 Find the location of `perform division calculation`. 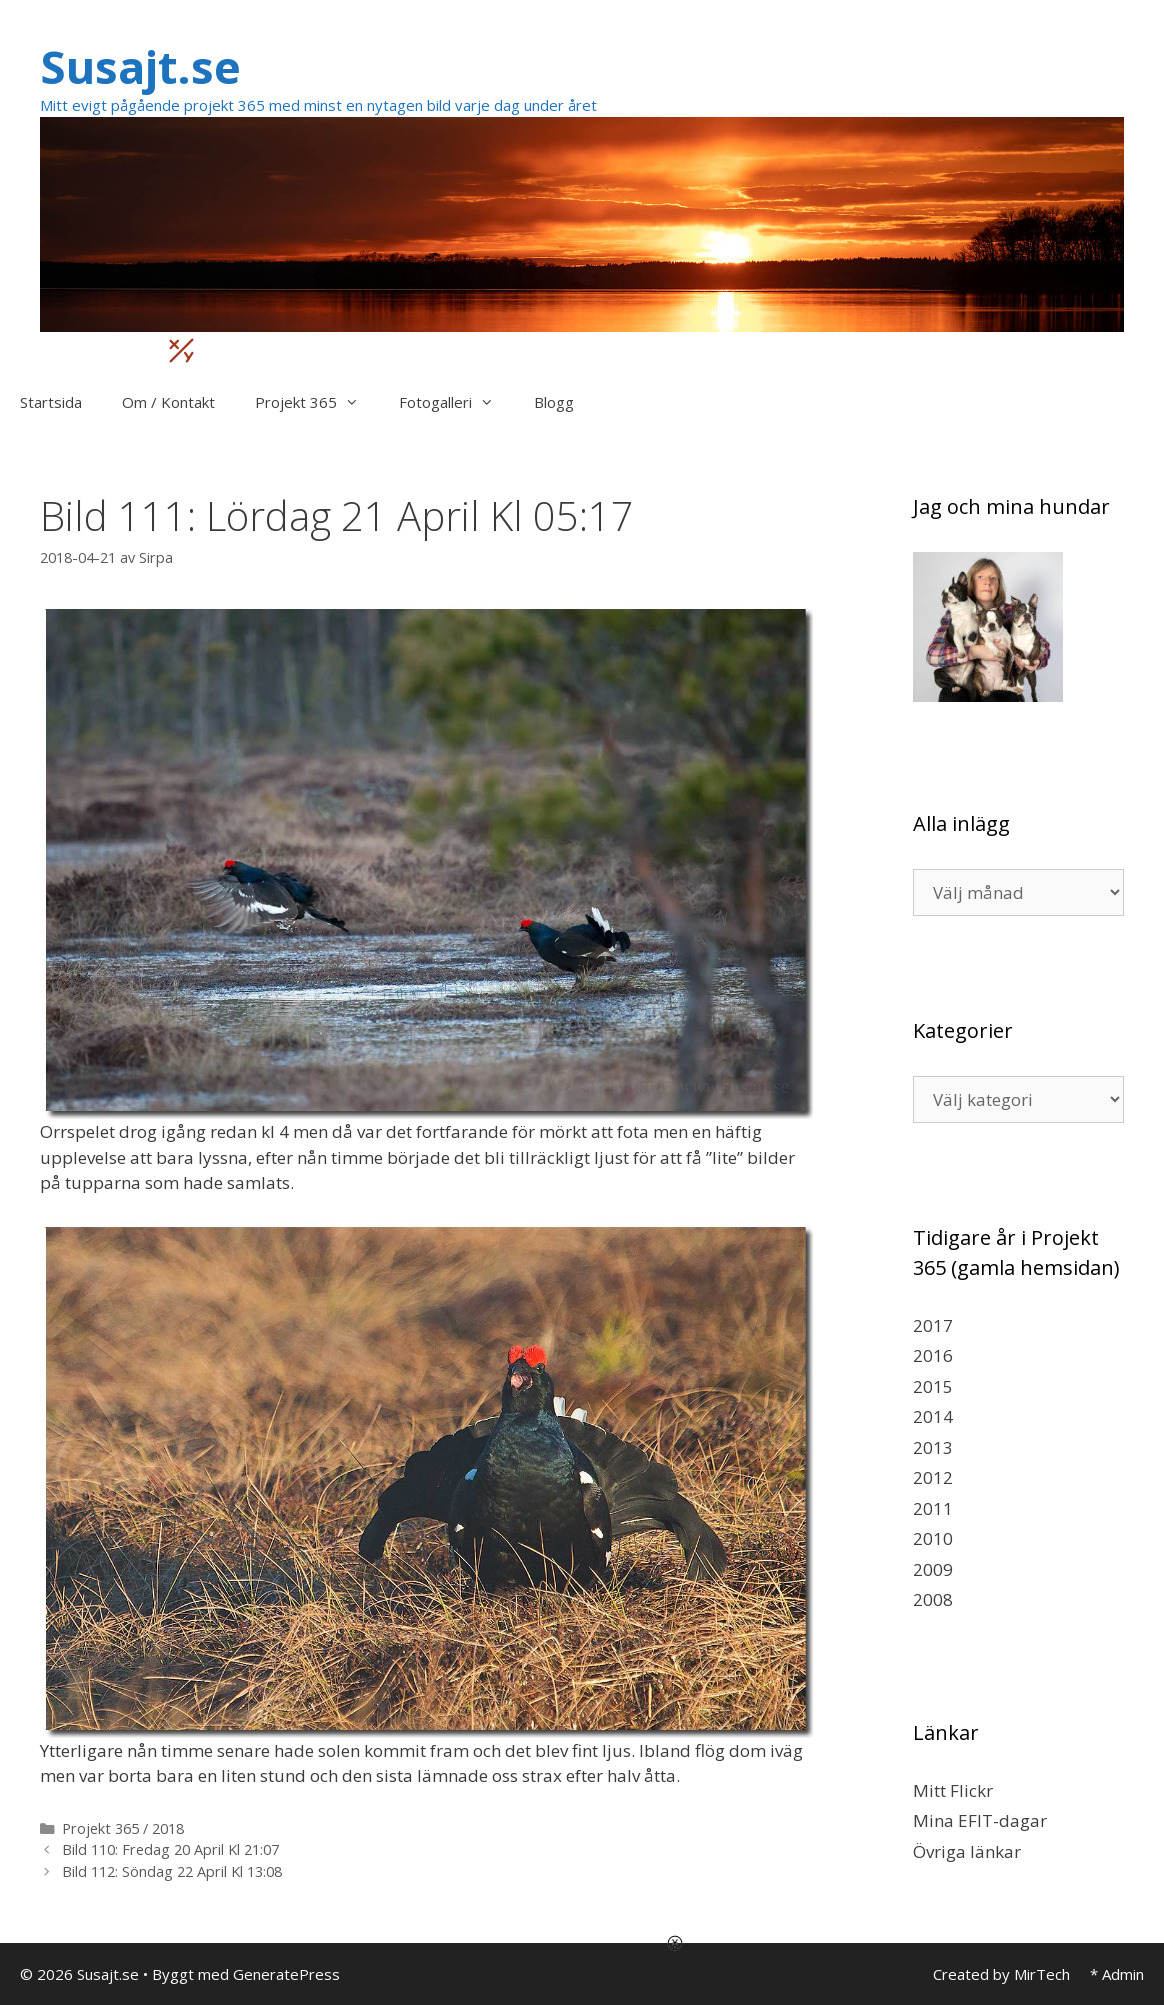

perform division calculation is located at coordinates (181, 350).